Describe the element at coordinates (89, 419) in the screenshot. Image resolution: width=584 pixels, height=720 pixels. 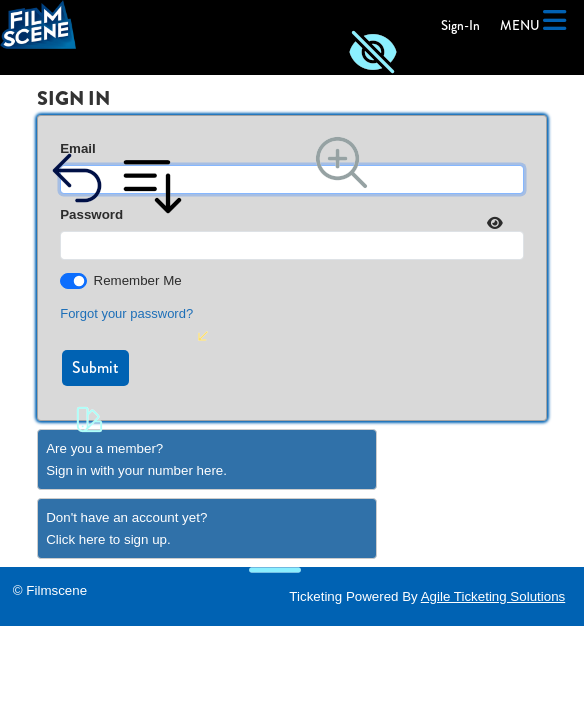
I see `select a color or theme` at that location.